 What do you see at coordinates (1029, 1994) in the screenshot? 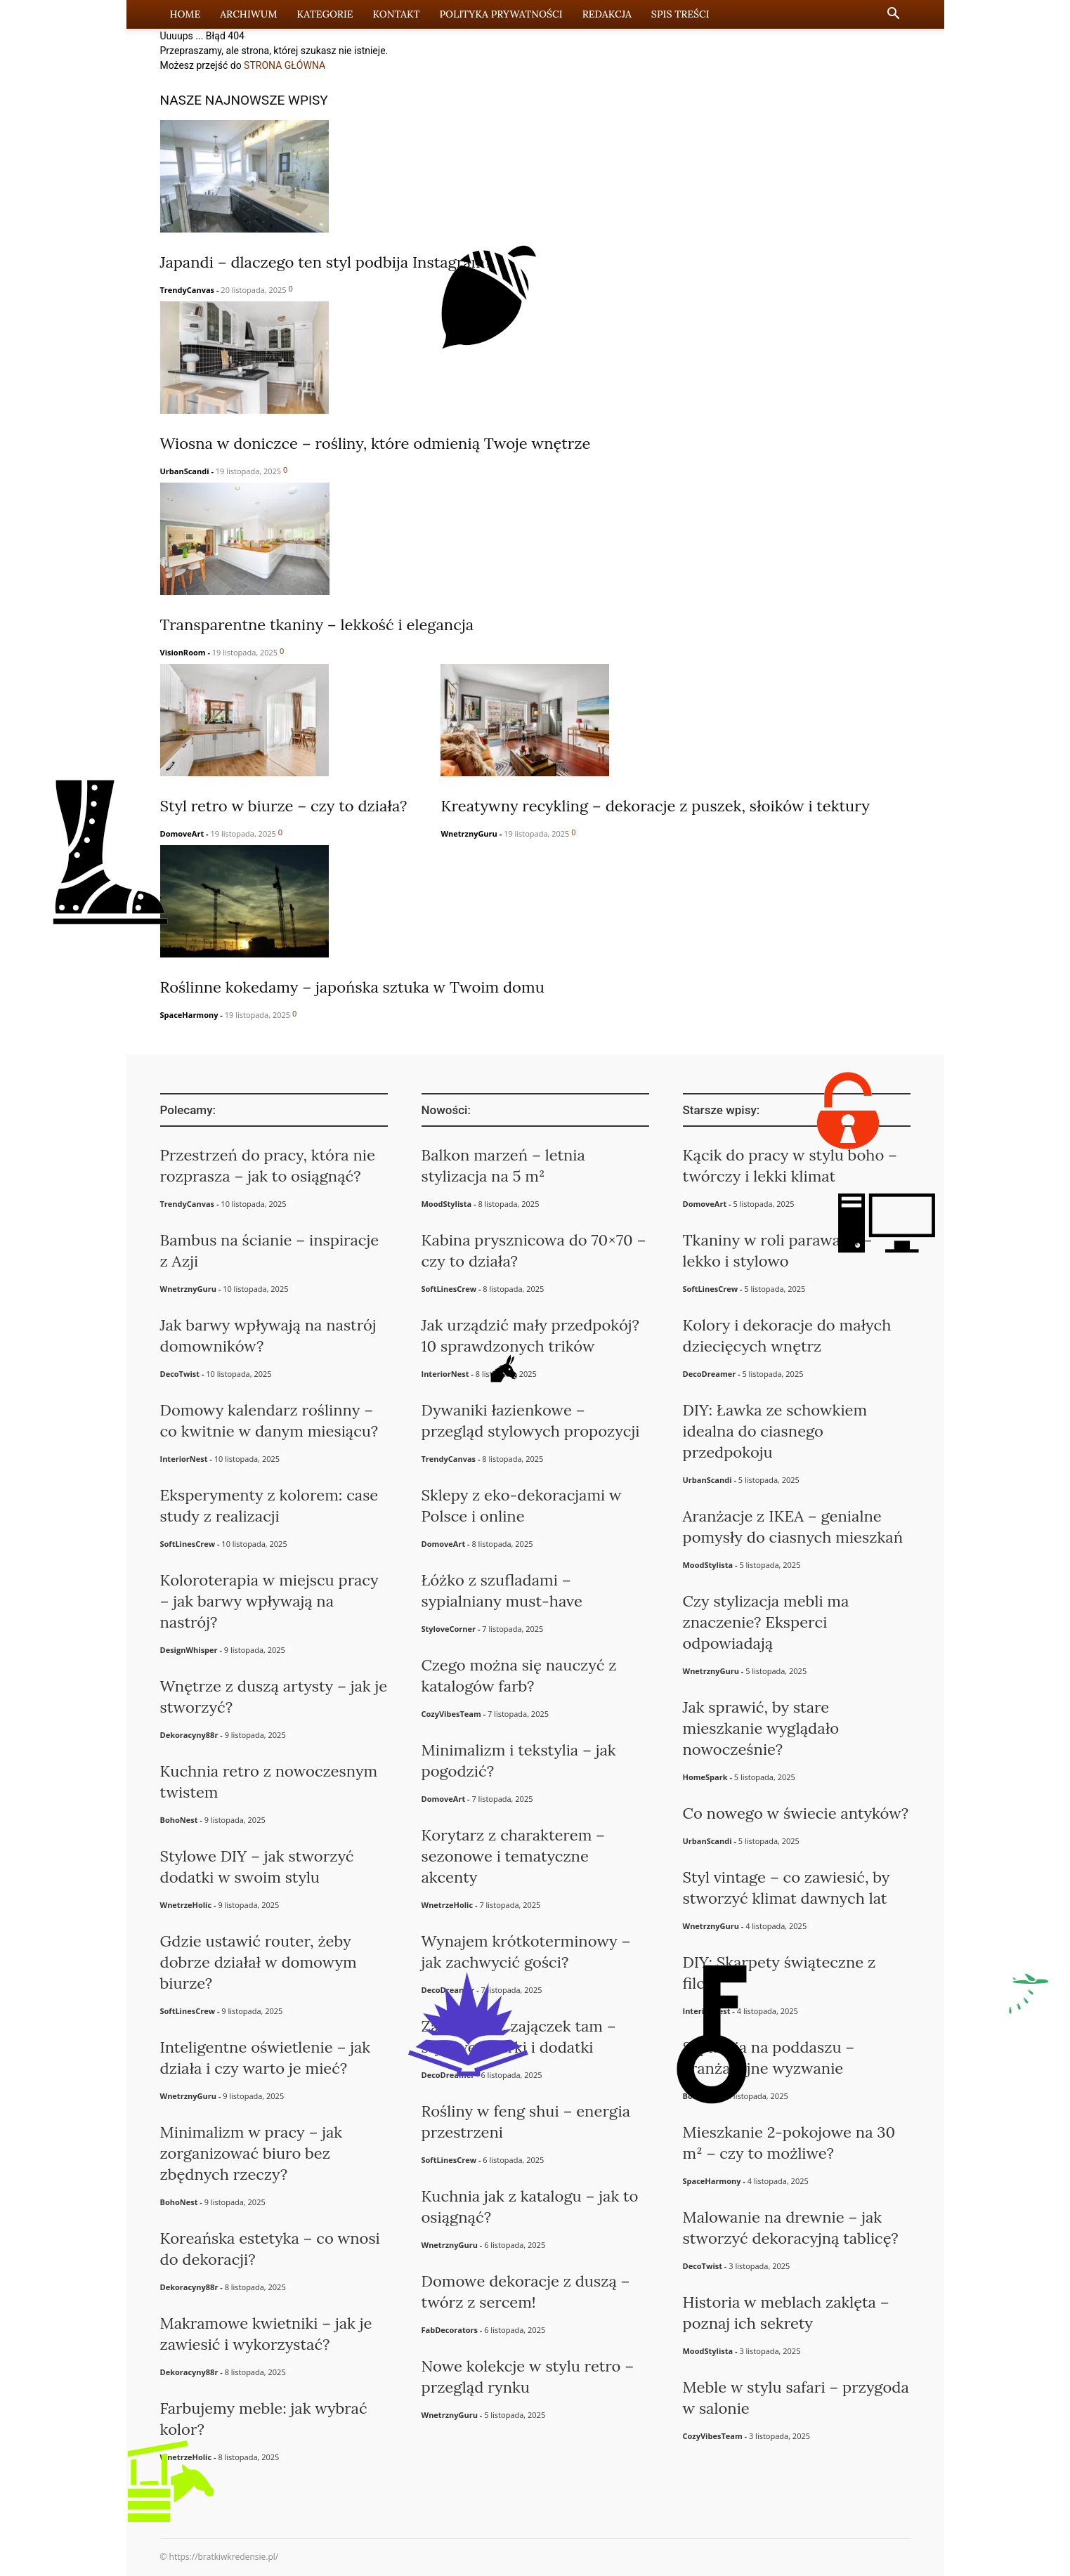
I see `activate area-of-effect attack ability` at bounding box center [1029, 1994].